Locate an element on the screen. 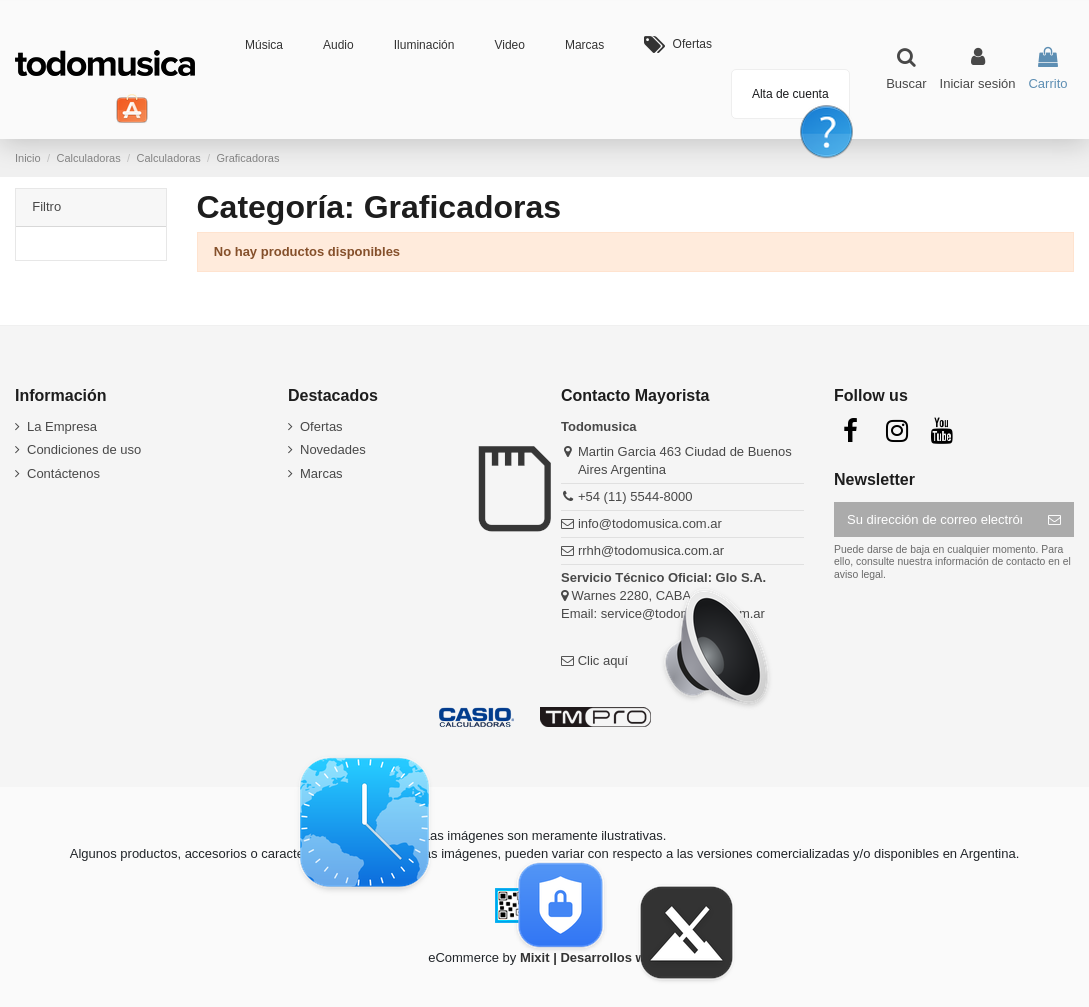 This screenshot has height=1007, width=1089. access removable storage device is located at coordinates (511, 485).